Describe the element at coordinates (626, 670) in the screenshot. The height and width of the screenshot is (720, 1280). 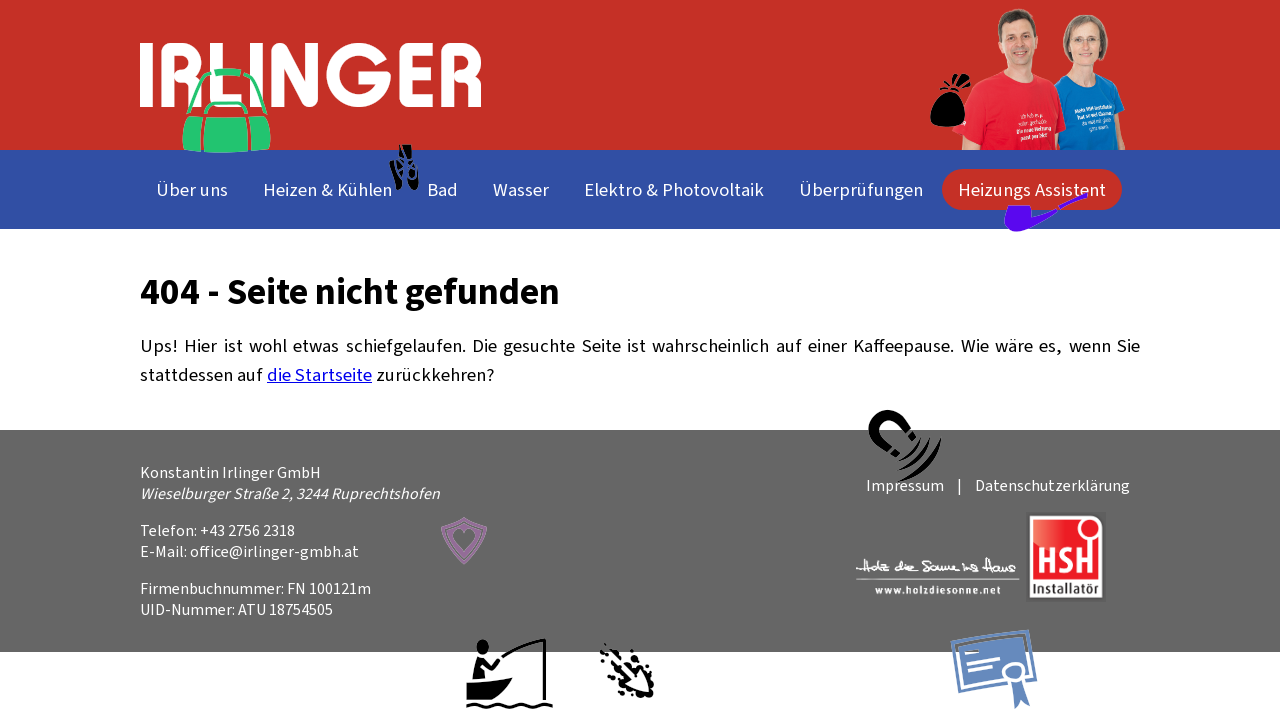
I see `equip poison-tipped arrow or projectile` at that location.